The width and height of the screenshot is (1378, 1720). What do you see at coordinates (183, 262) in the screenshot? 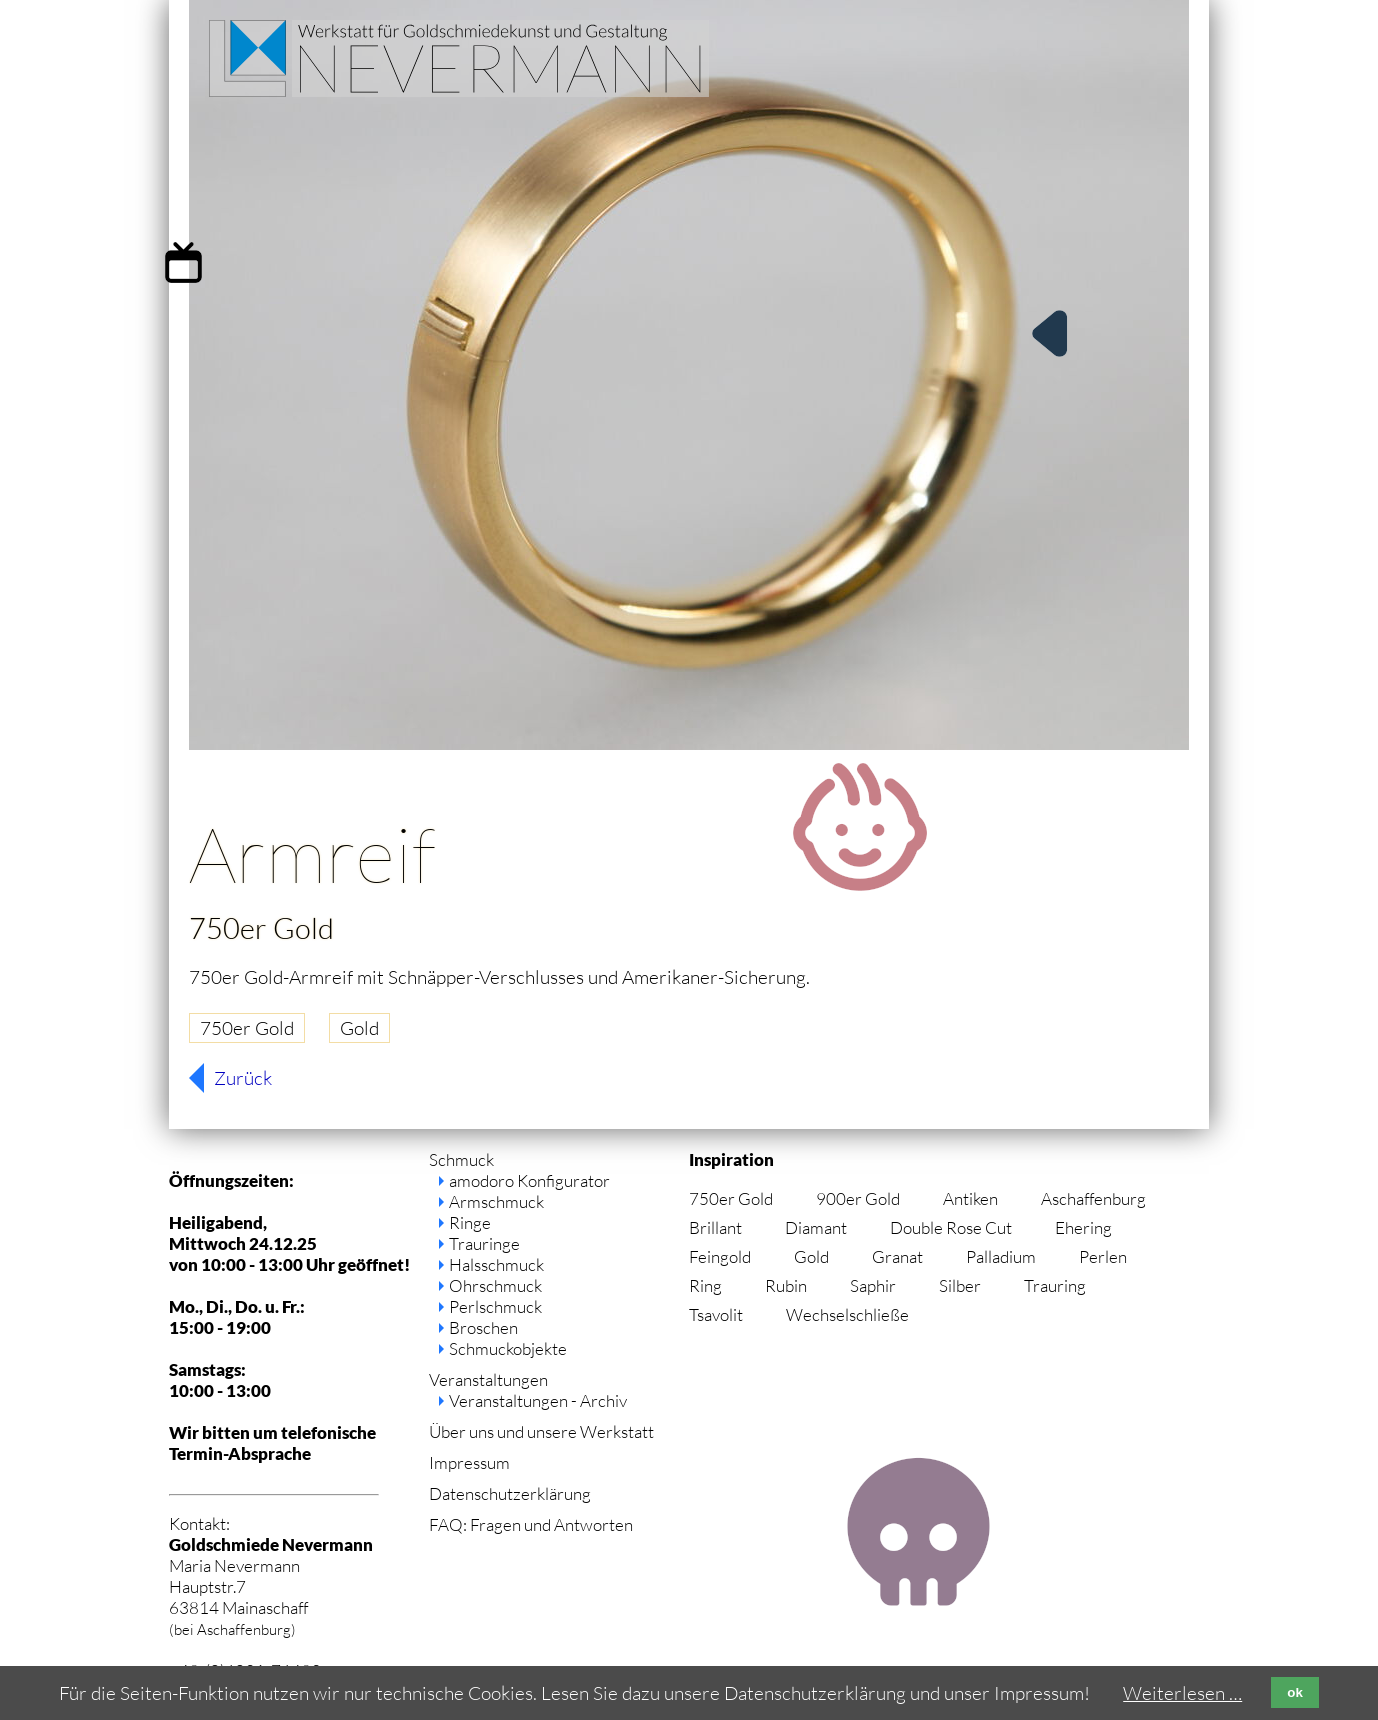
I see `access tv or video streaming` at bounding box center [183, 262].